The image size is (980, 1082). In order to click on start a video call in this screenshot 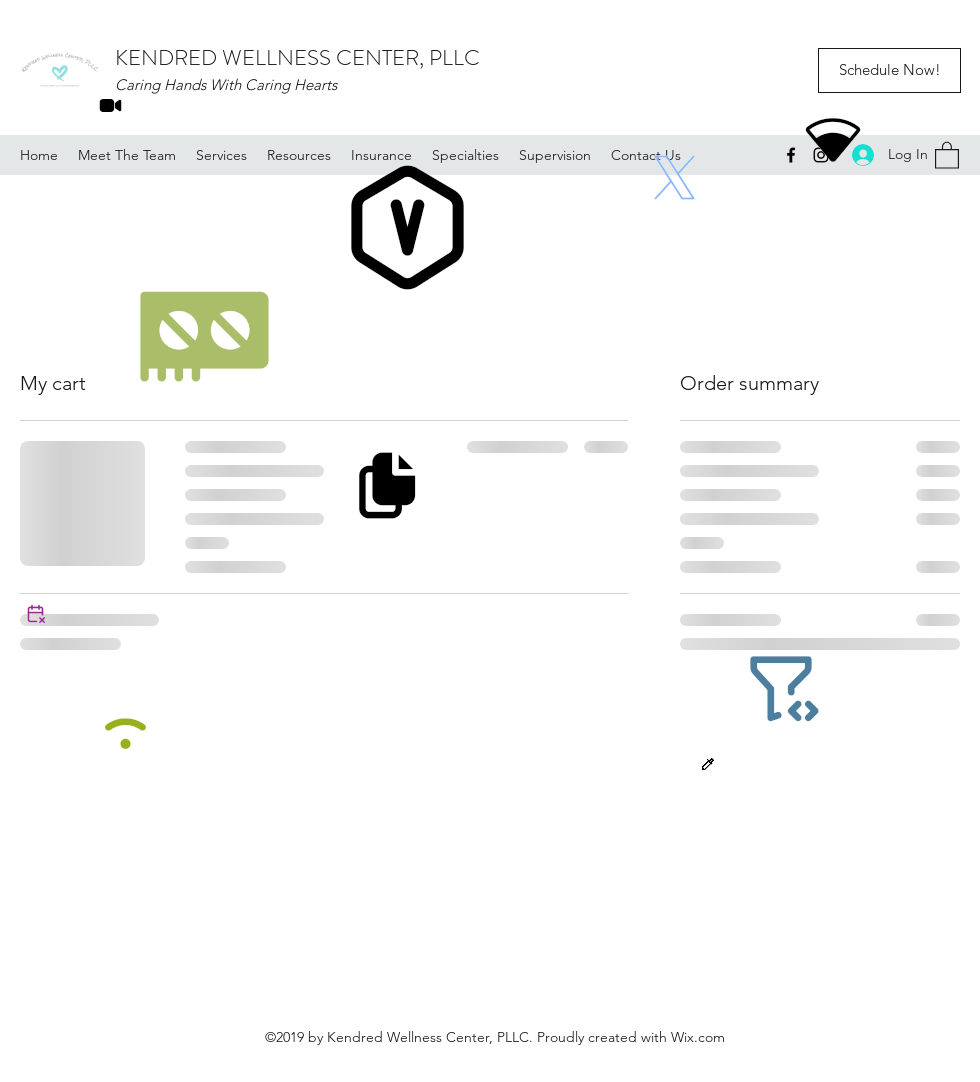, I will do `click(110, 105)`.